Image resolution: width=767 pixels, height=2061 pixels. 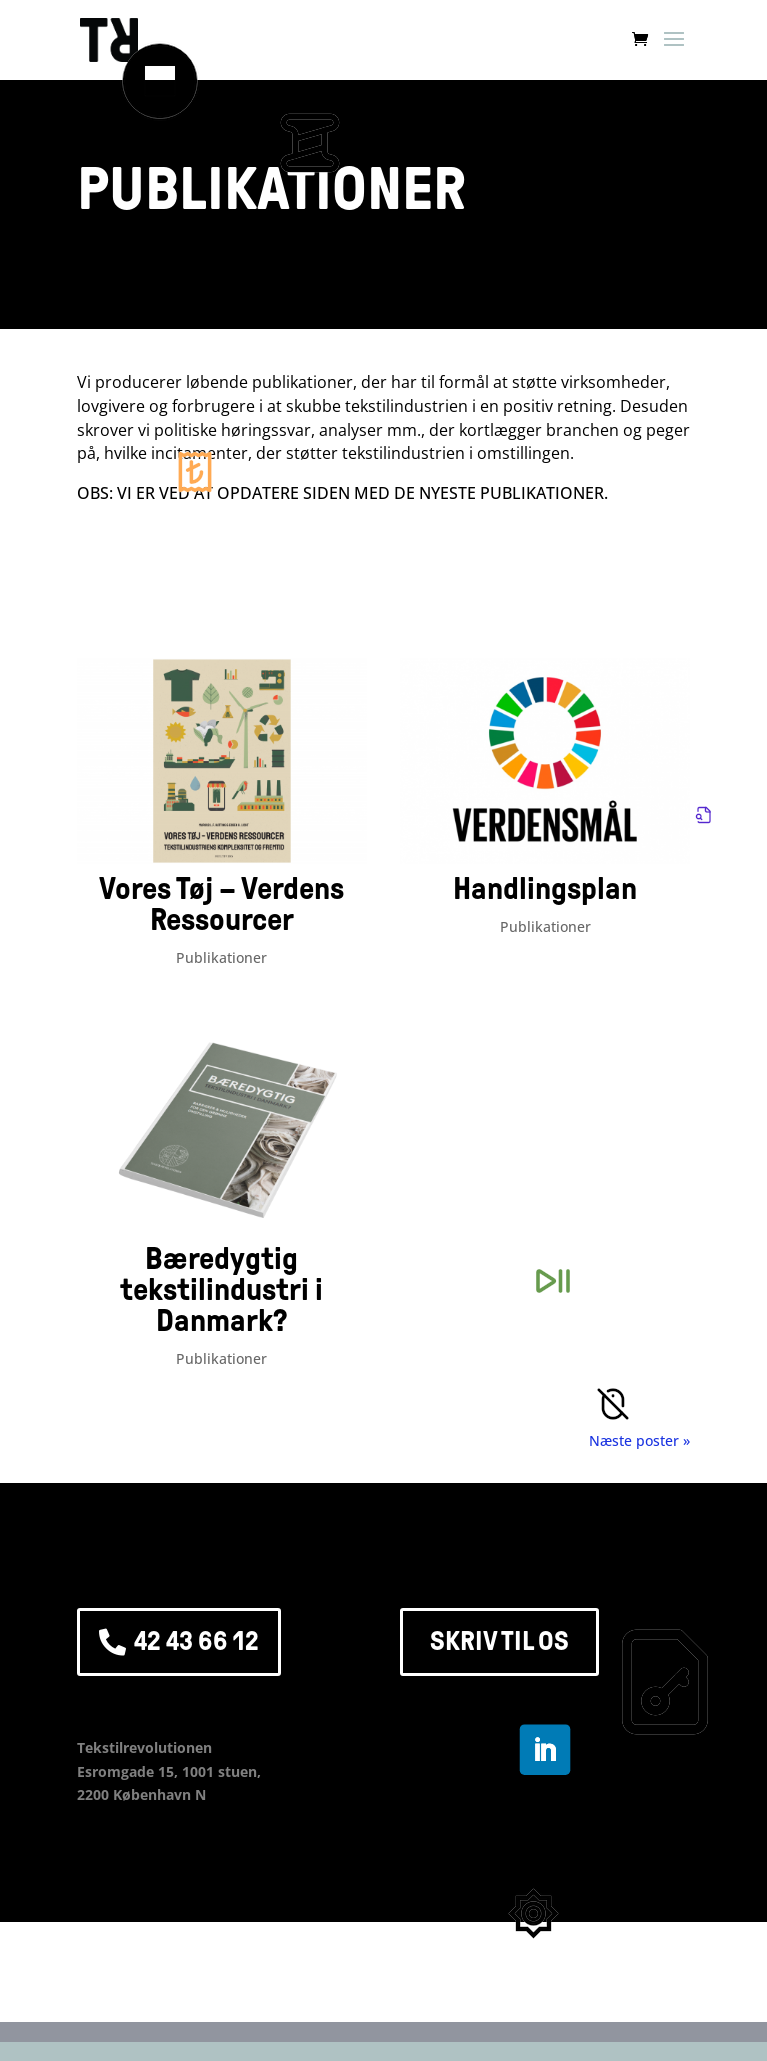 What do you see at coordinates (665, 1682) in the screenshot?
I see `access an encrypted or password-protected file` at bounding box center [665, 1682].